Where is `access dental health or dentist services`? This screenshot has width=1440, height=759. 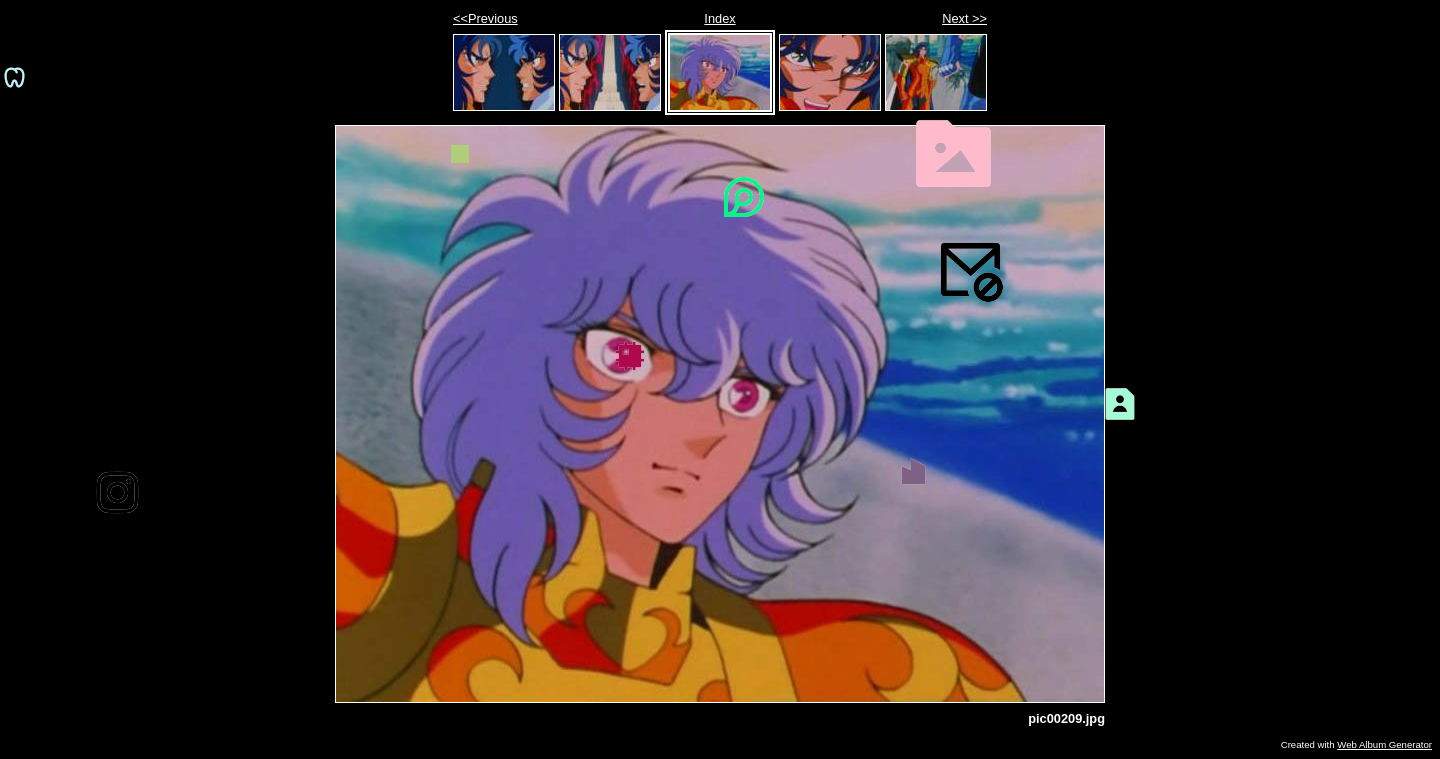
access dental health or dentist services is located at coordinates (14, 77).